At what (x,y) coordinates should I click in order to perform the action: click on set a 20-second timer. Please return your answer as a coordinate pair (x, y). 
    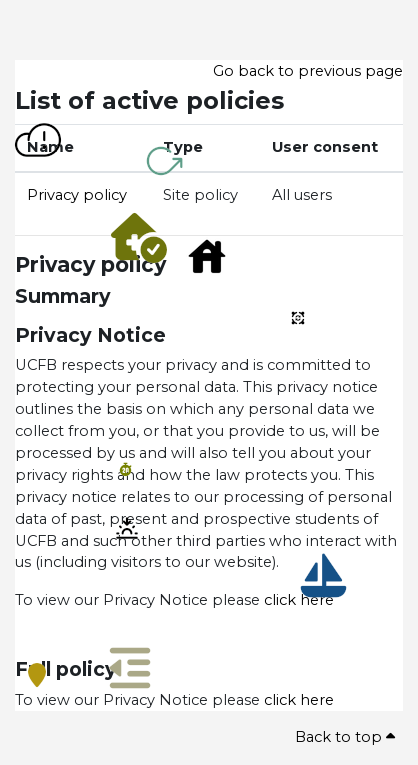
    Looking at the image, I should click on (125, 469).